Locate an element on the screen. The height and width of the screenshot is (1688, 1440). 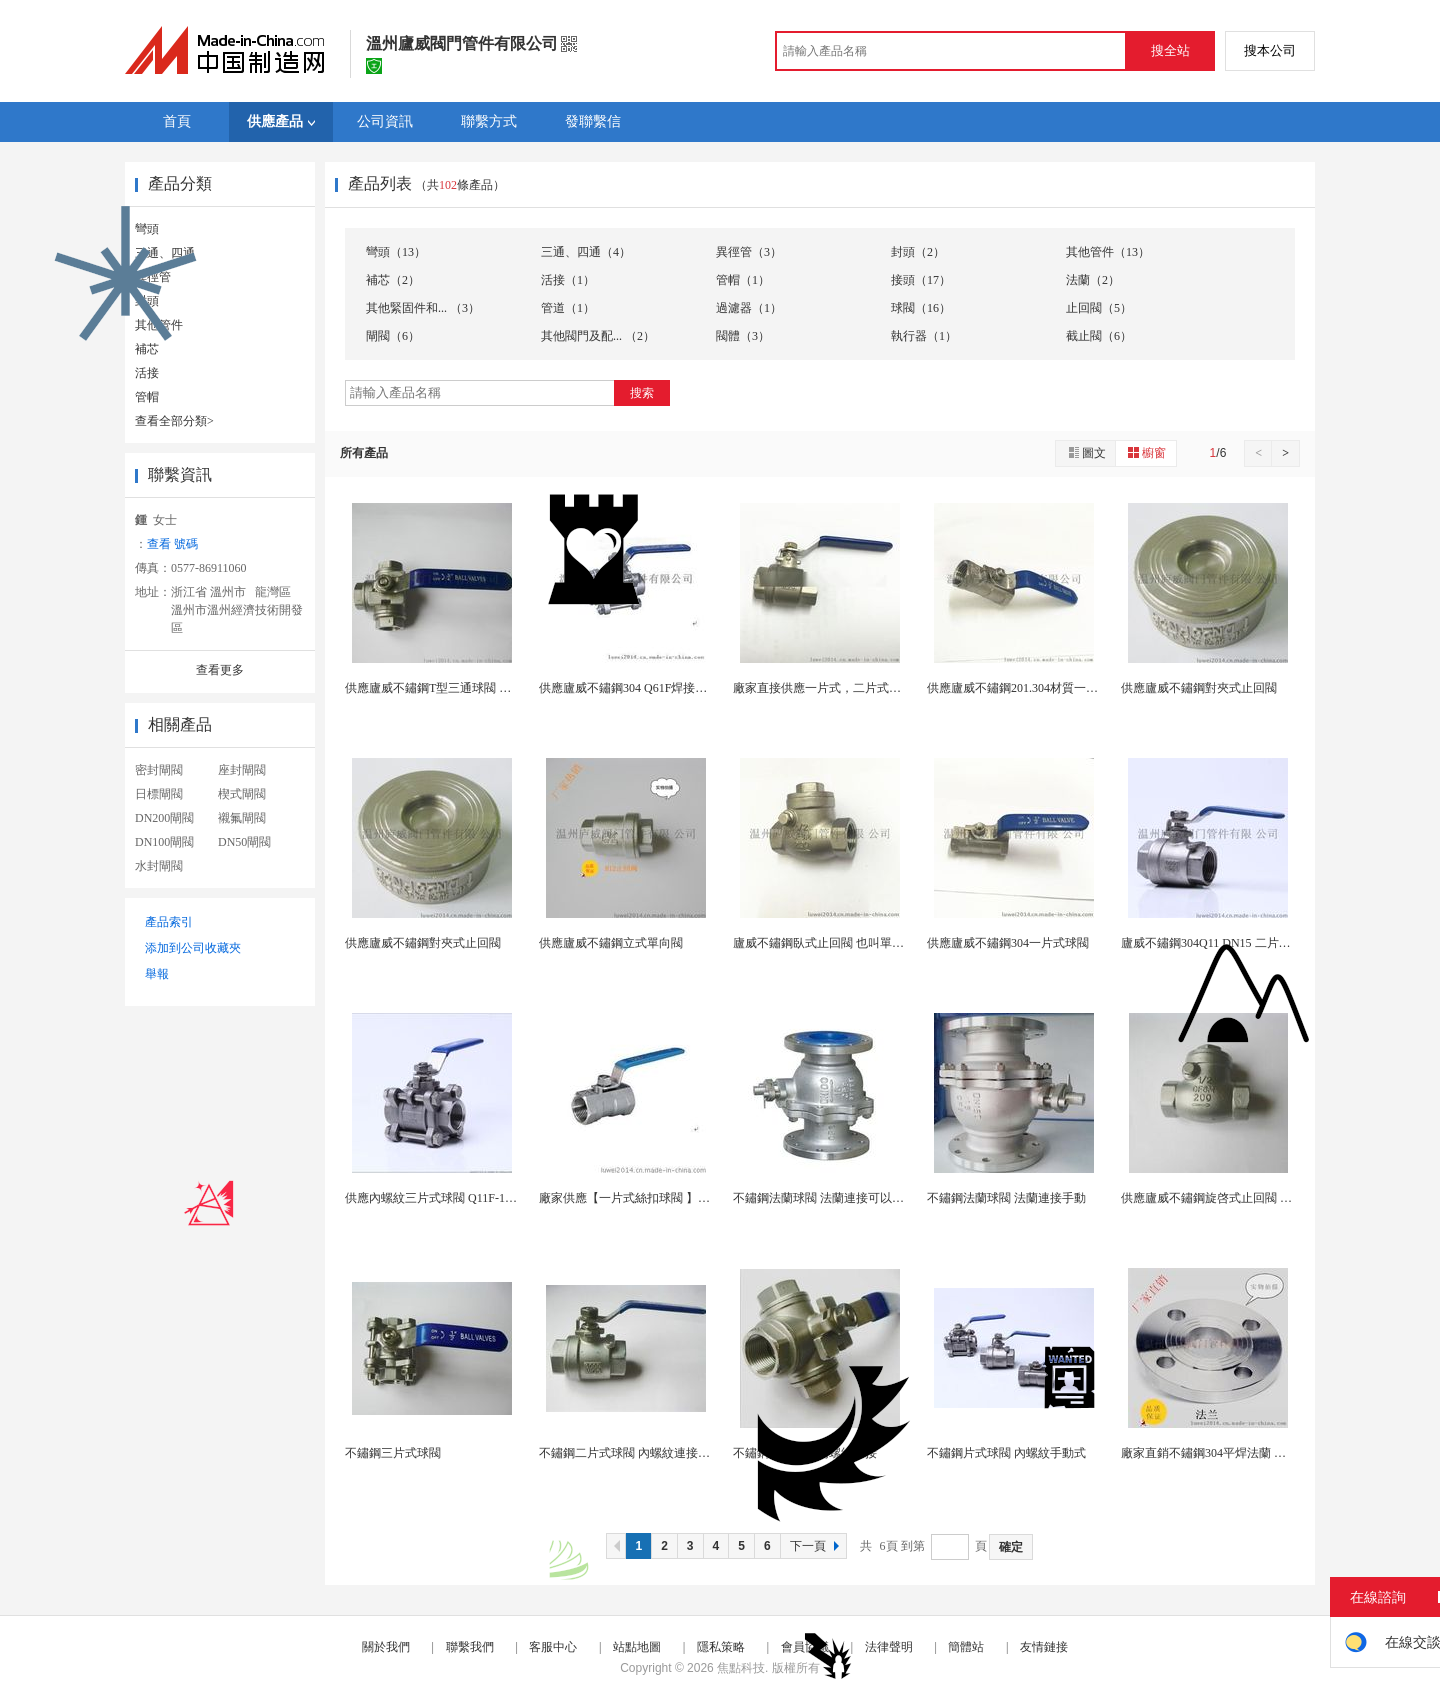
activate laser or beam attack is located at coordinates (125, 273).